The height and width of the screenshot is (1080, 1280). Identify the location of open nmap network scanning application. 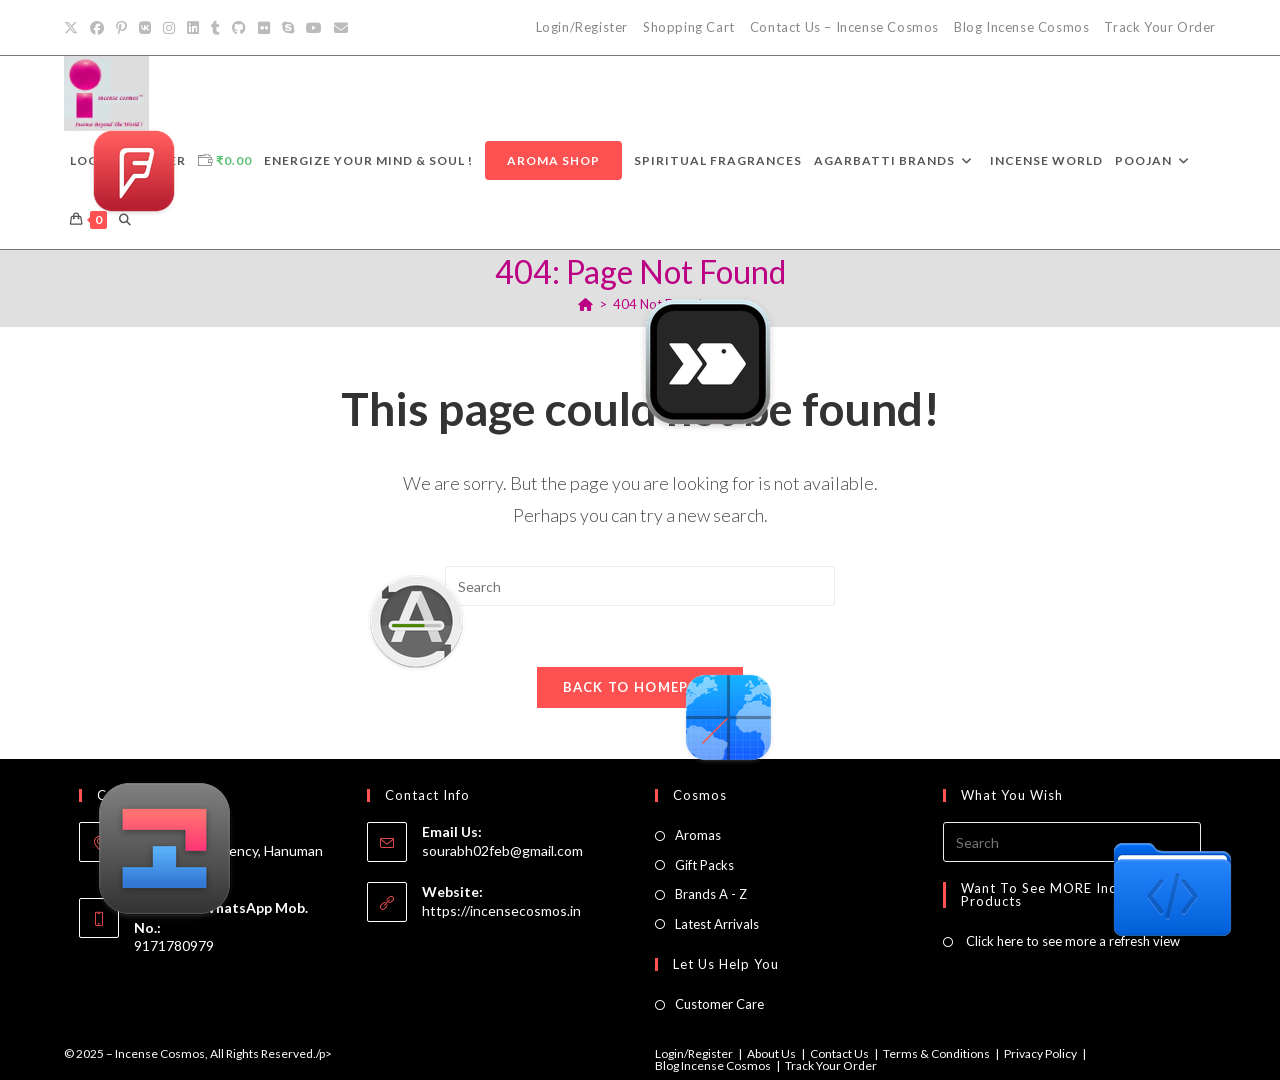
(728, 717).